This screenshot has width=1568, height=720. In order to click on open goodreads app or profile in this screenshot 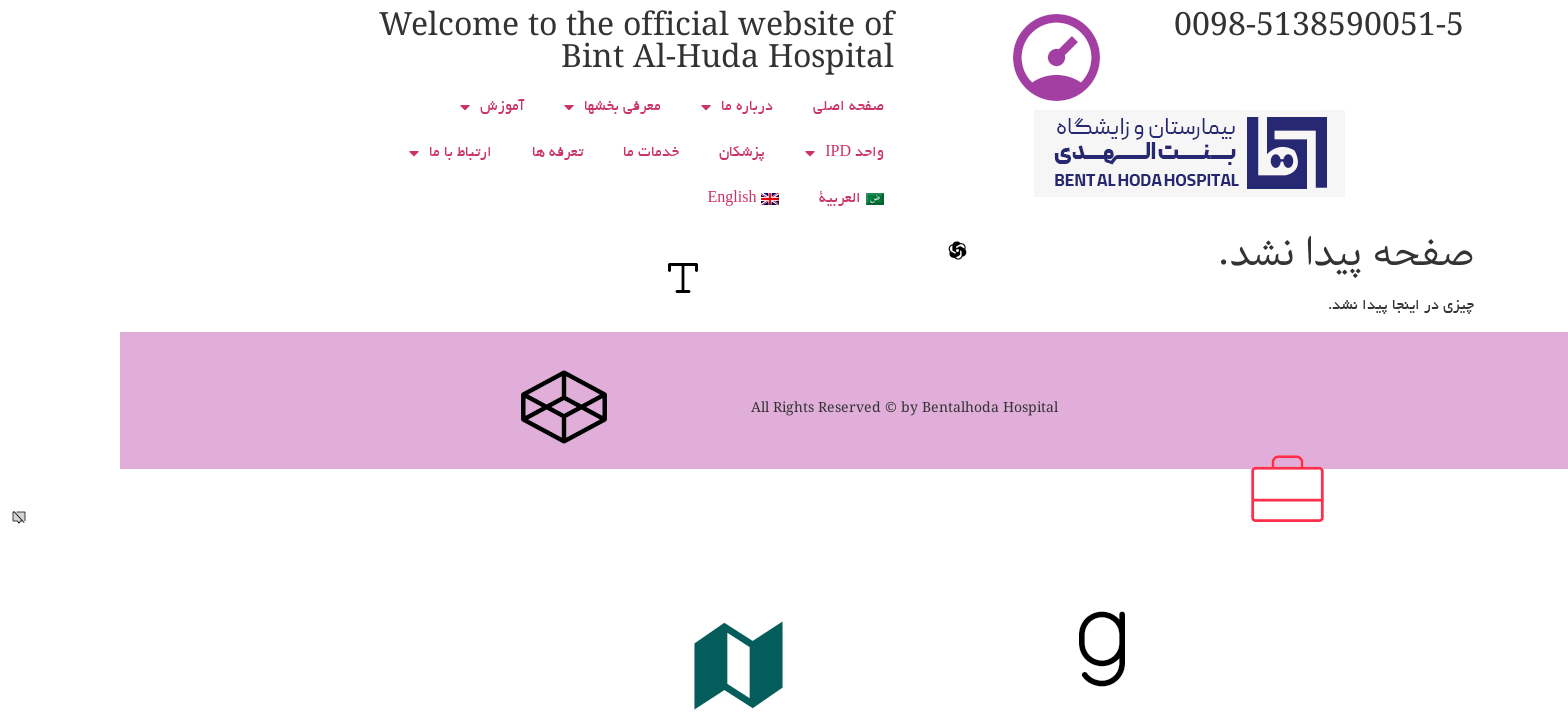, I will do `click(1102, 649)`.